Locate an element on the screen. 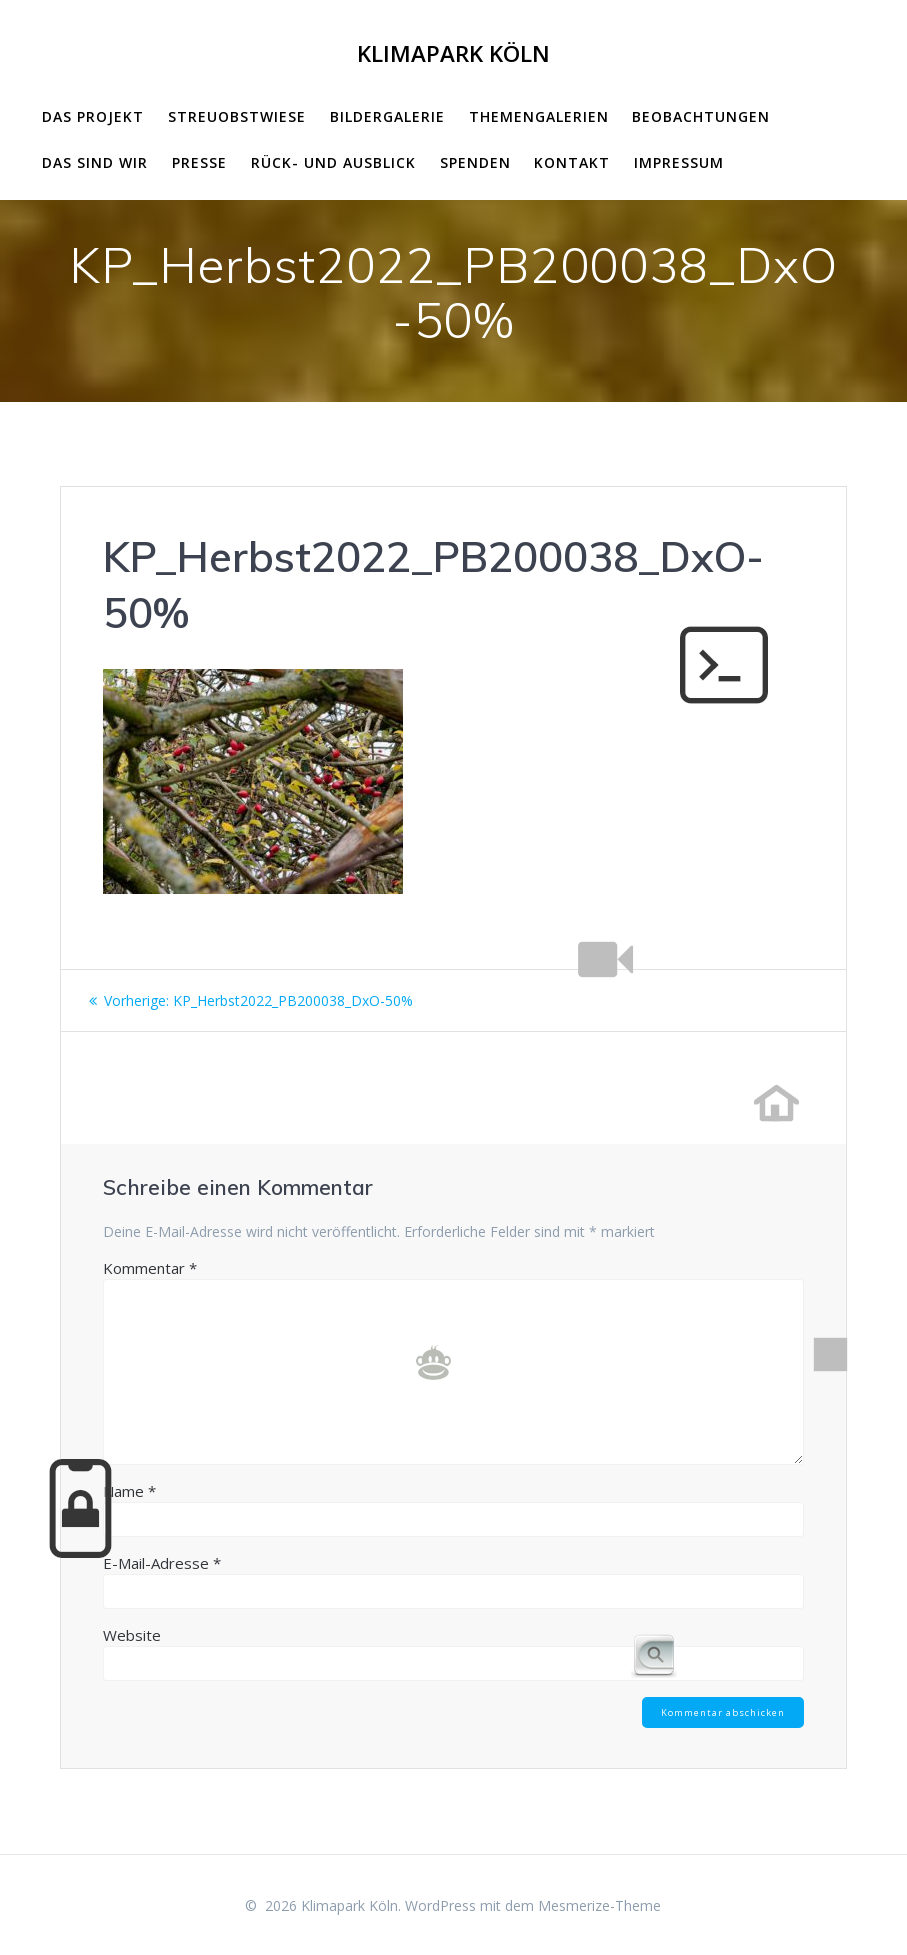 Image resolution: width=907 pixels, height=1955 pixels. stop media playback is located at coordinates (830, 1354).